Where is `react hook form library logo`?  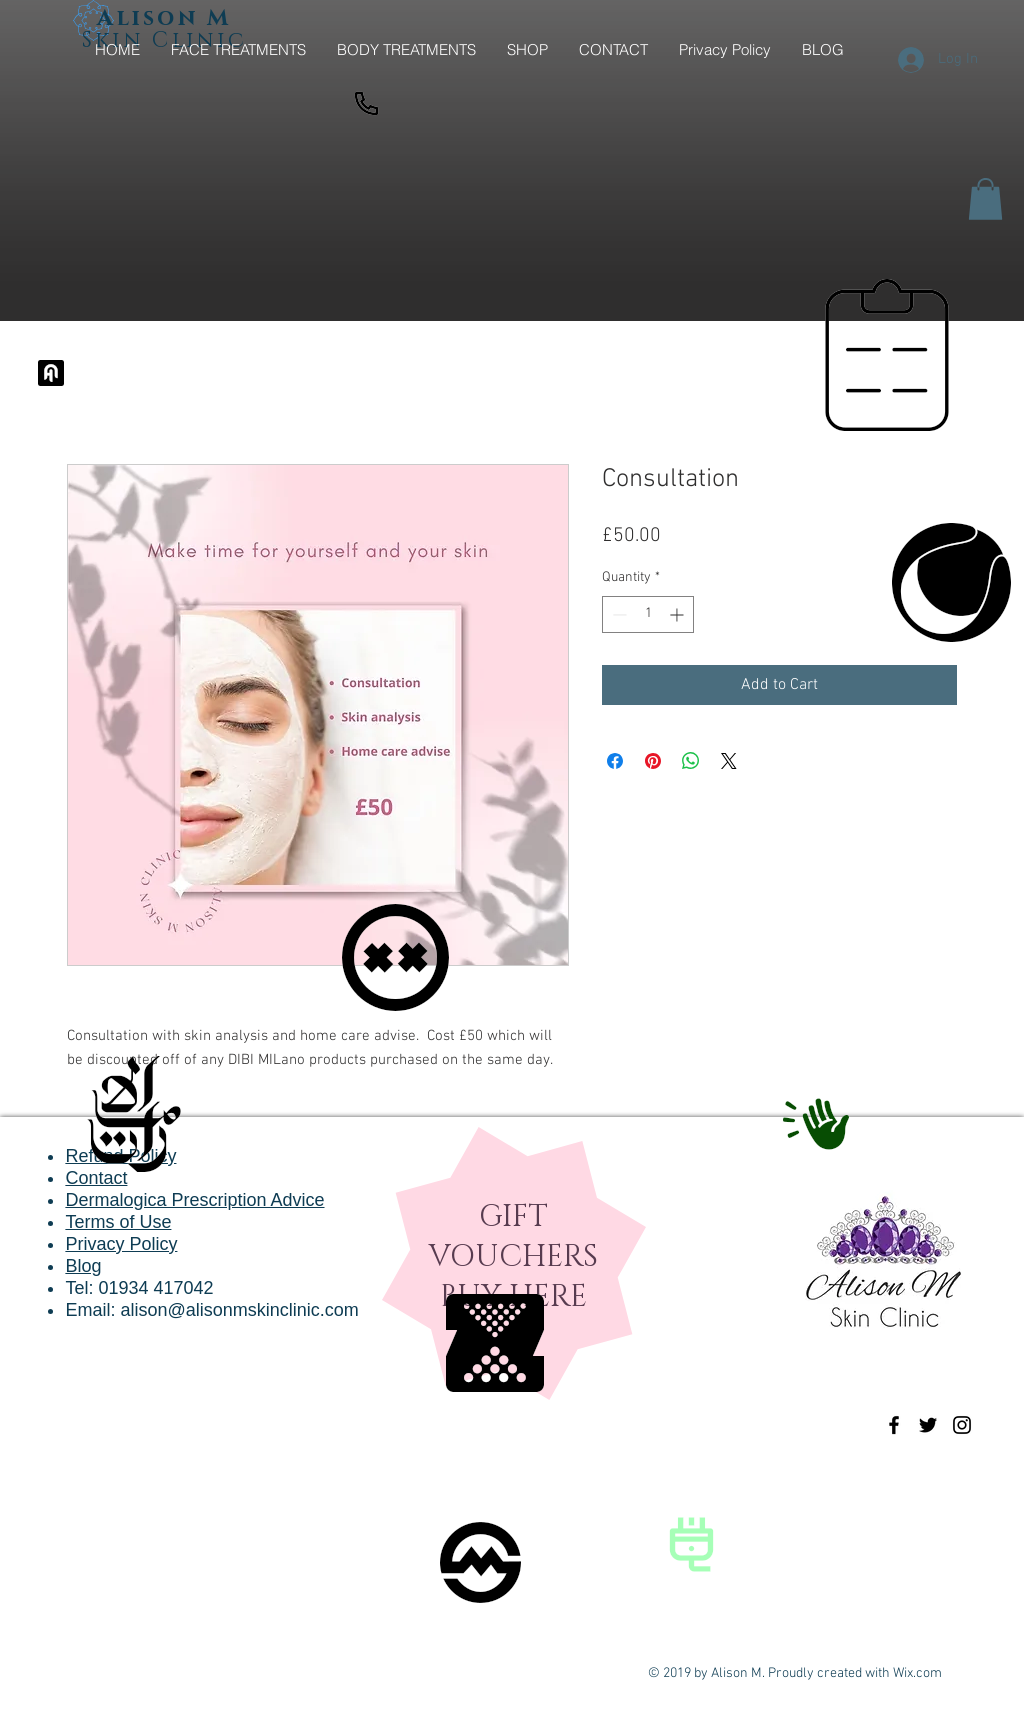 react hook form library logo is located at coordinates (887, 355).